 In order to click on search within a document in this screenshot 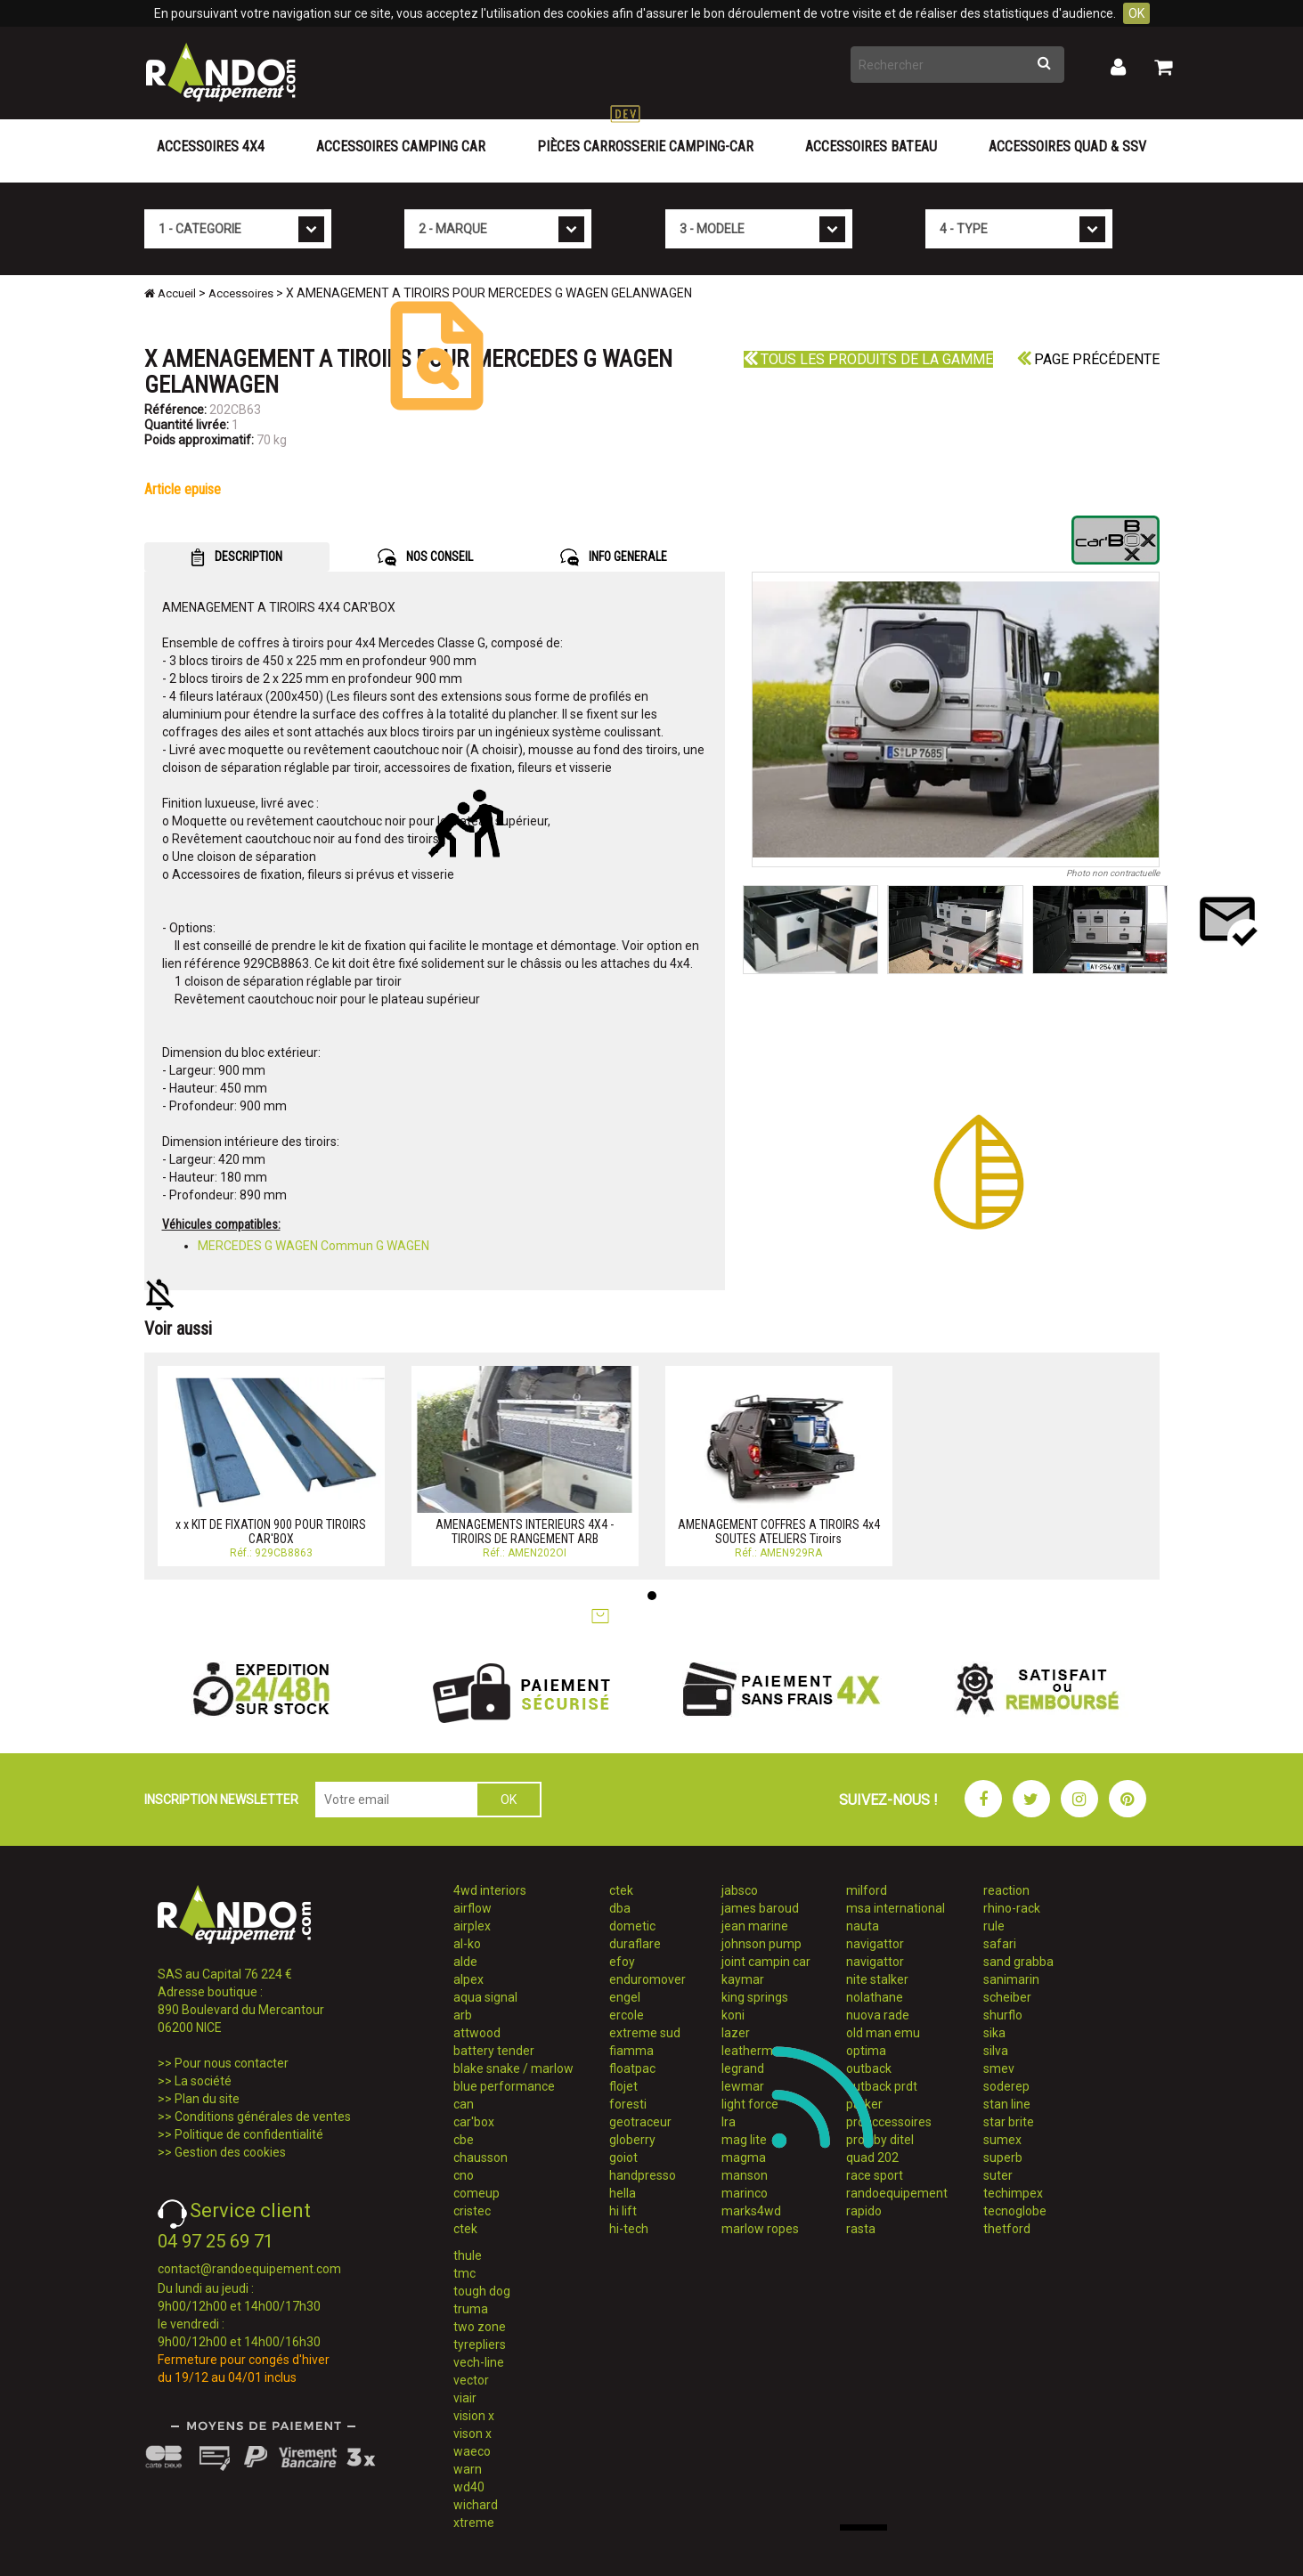, I will do `click(436, 355)`.